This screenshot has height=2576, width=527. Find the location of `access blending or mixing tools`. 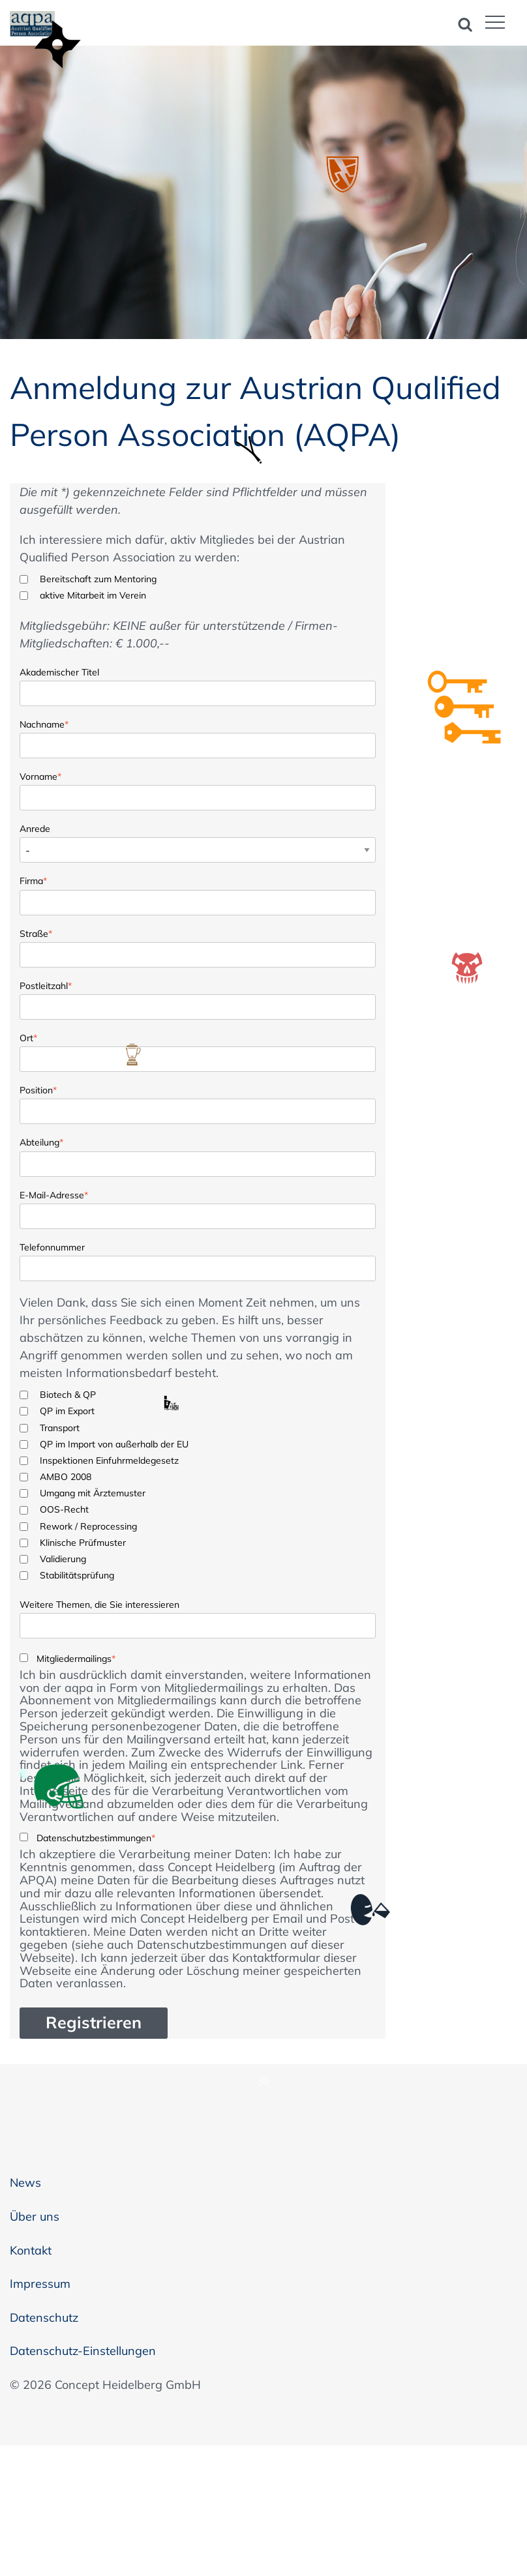

access blending or mixing tools is located at coordinates (132, 1054).